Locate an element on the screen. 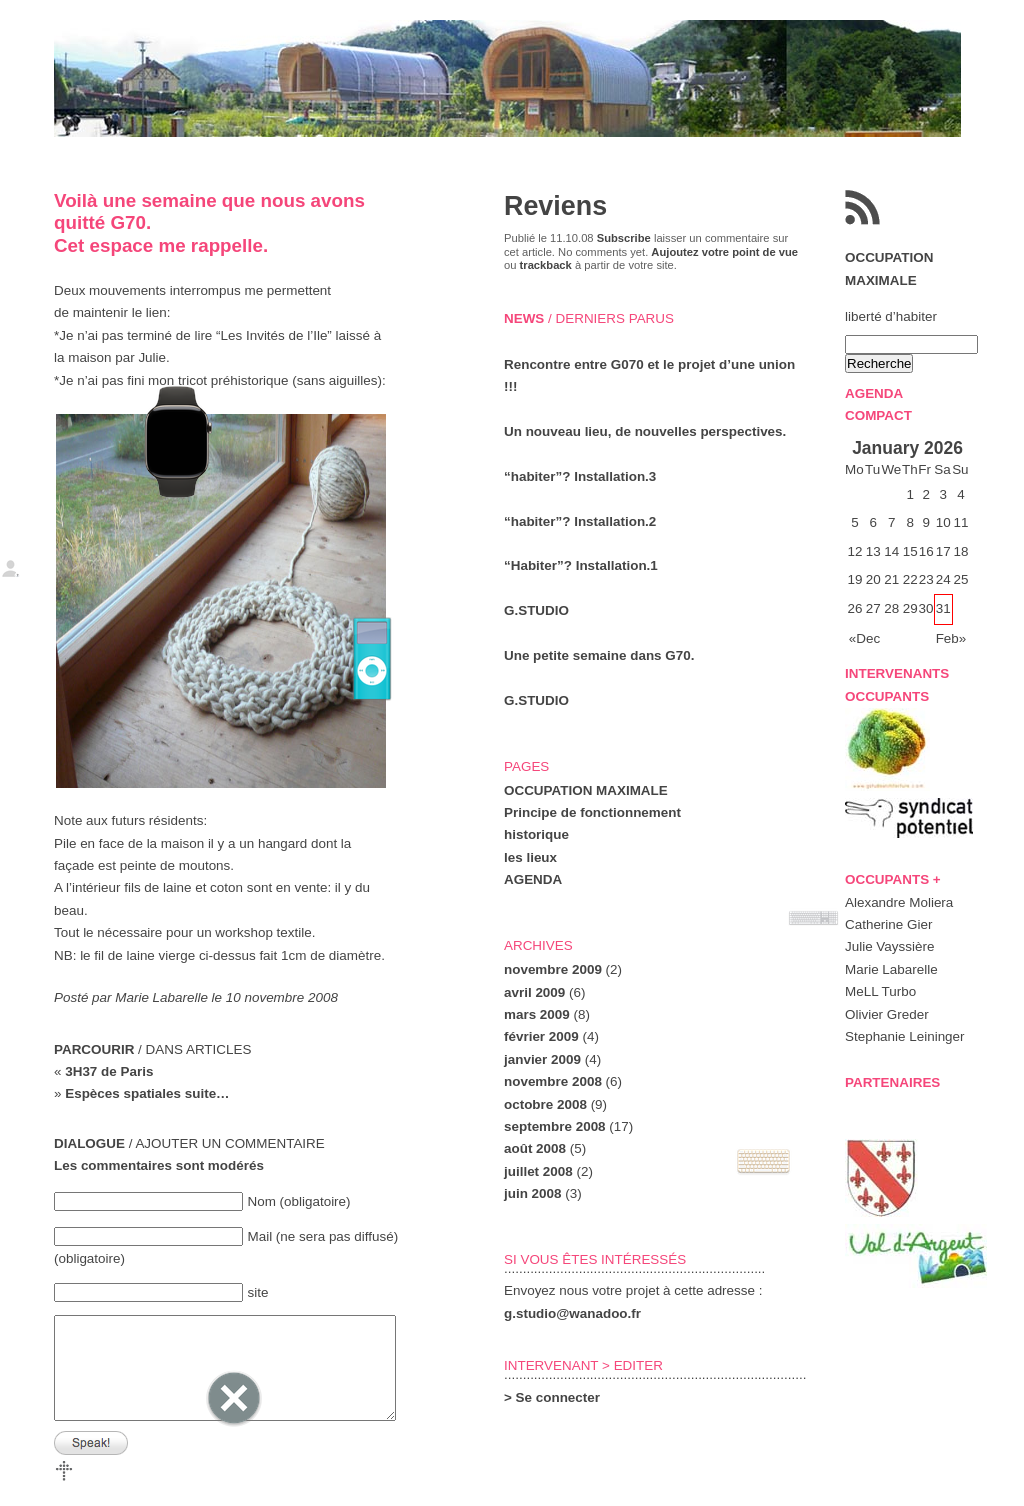 The image size is (1024, 1506). unknown or unidentified user account is located at coordinates (10, 568).